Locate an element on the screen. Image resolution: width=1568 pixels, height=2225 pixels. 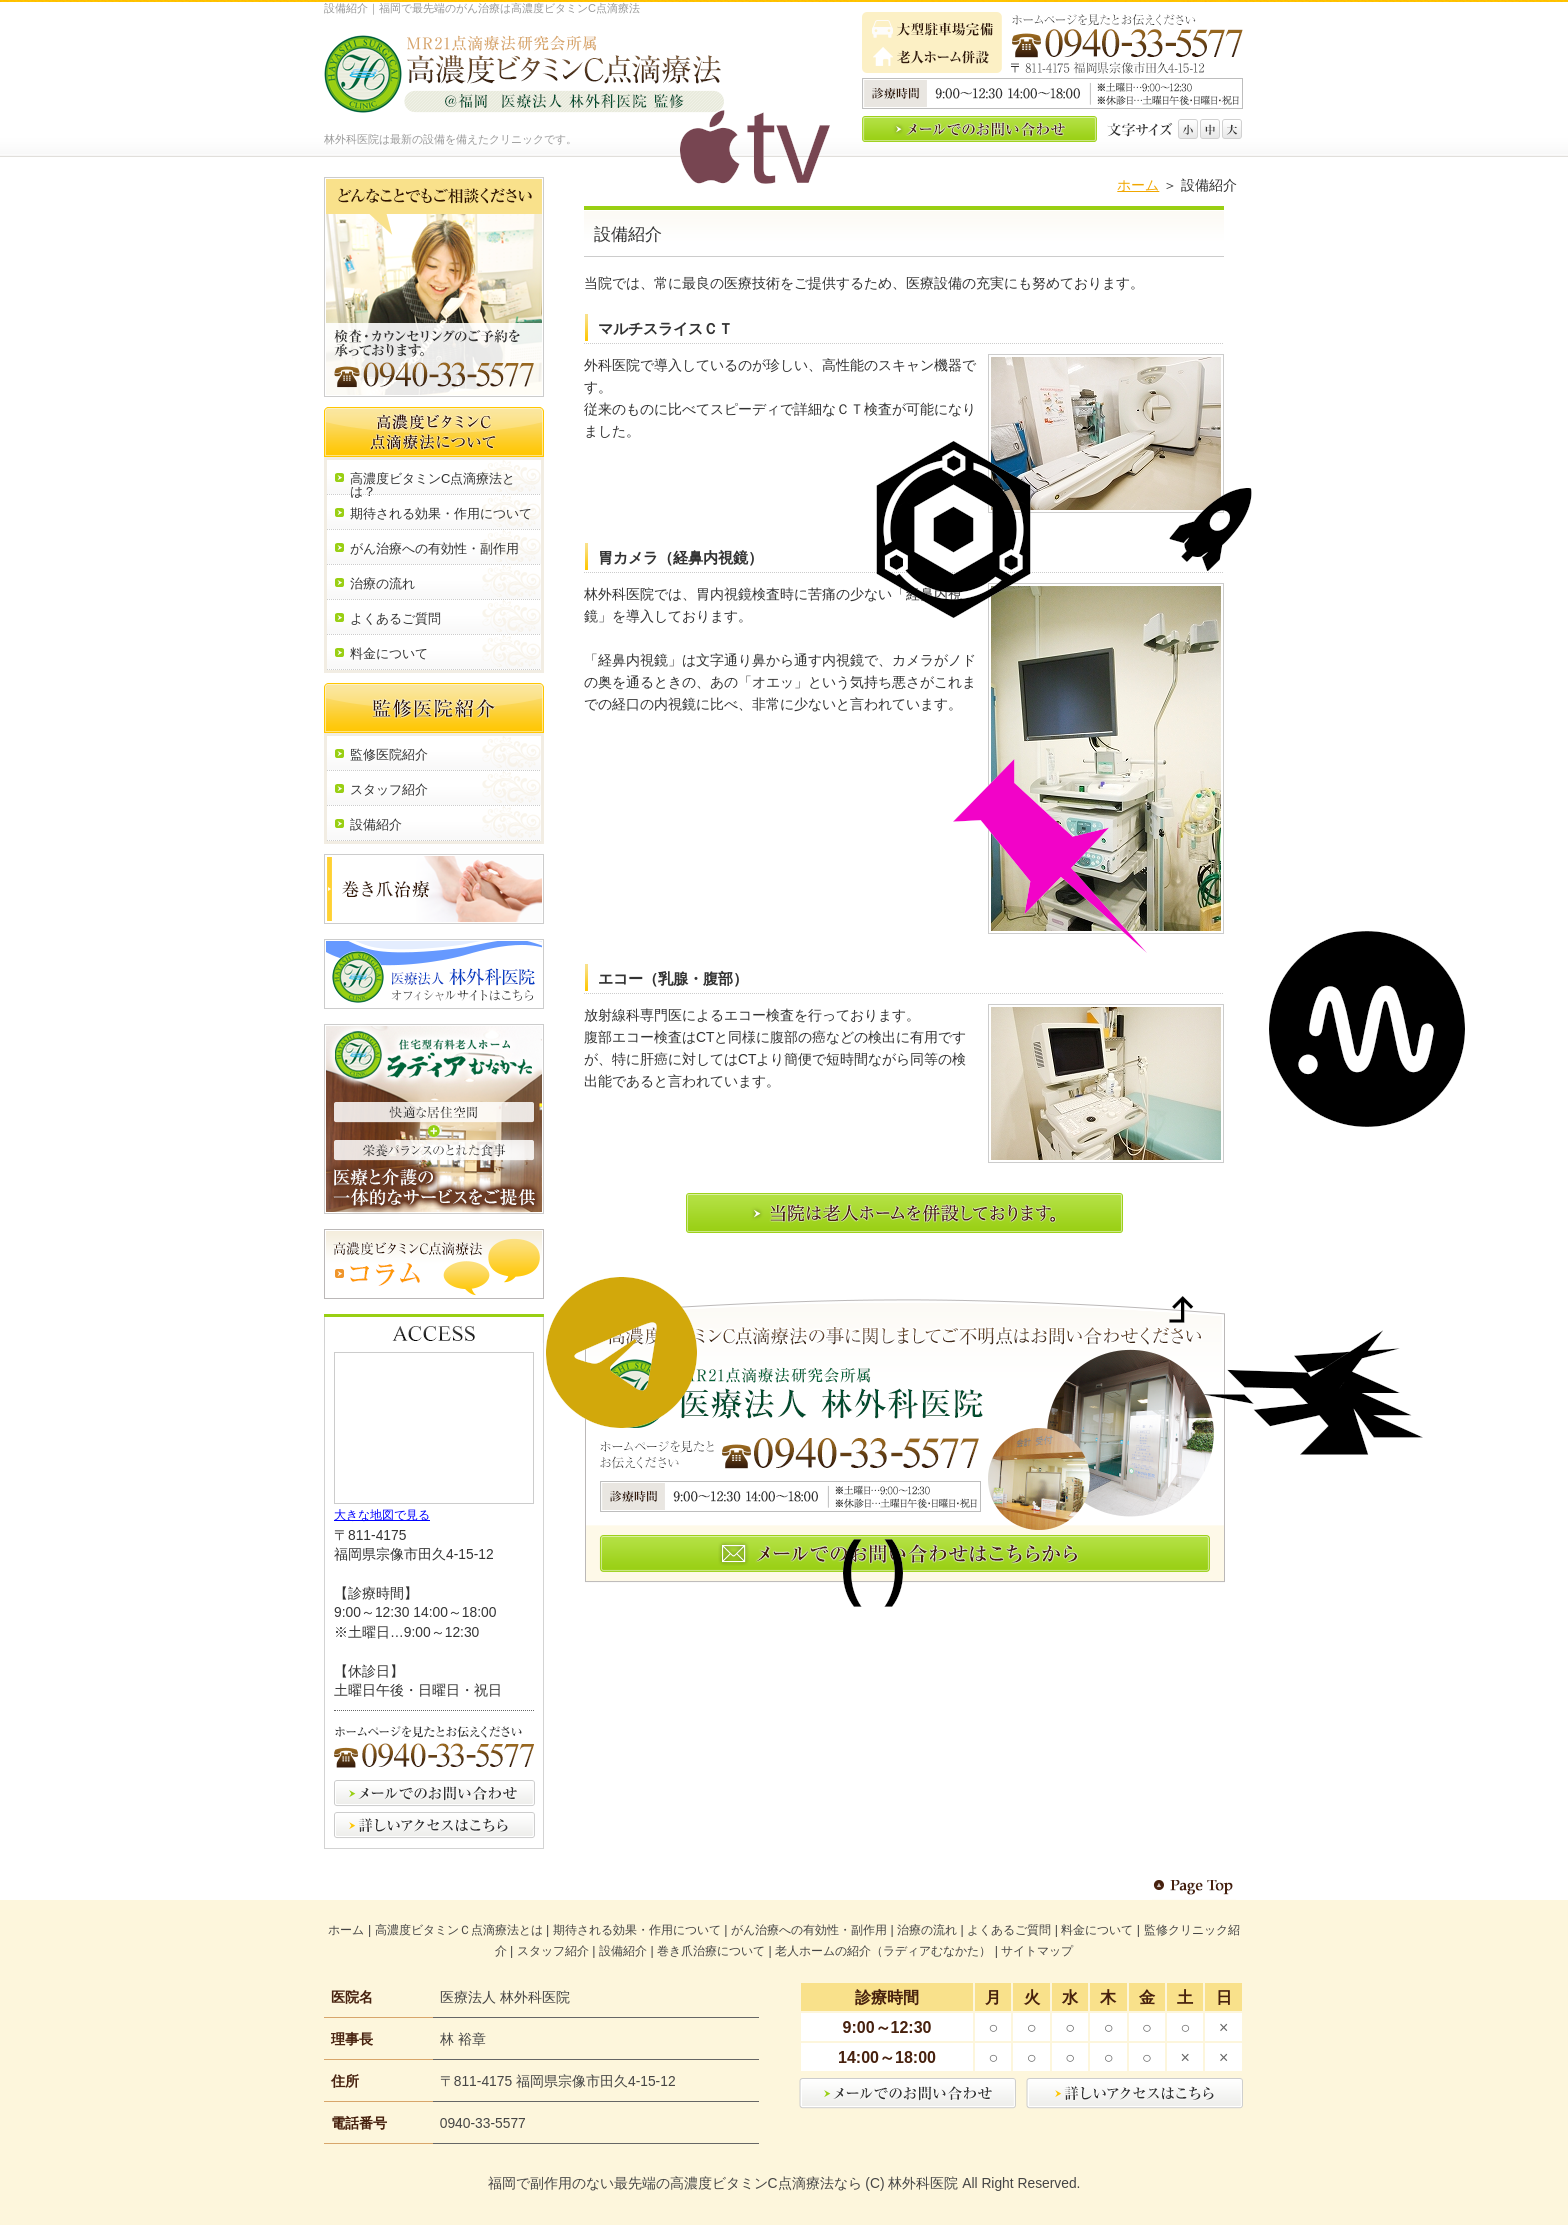
neptune.ai logo - access ML experiment tracking platform is located at coordinates (1367, 1029).